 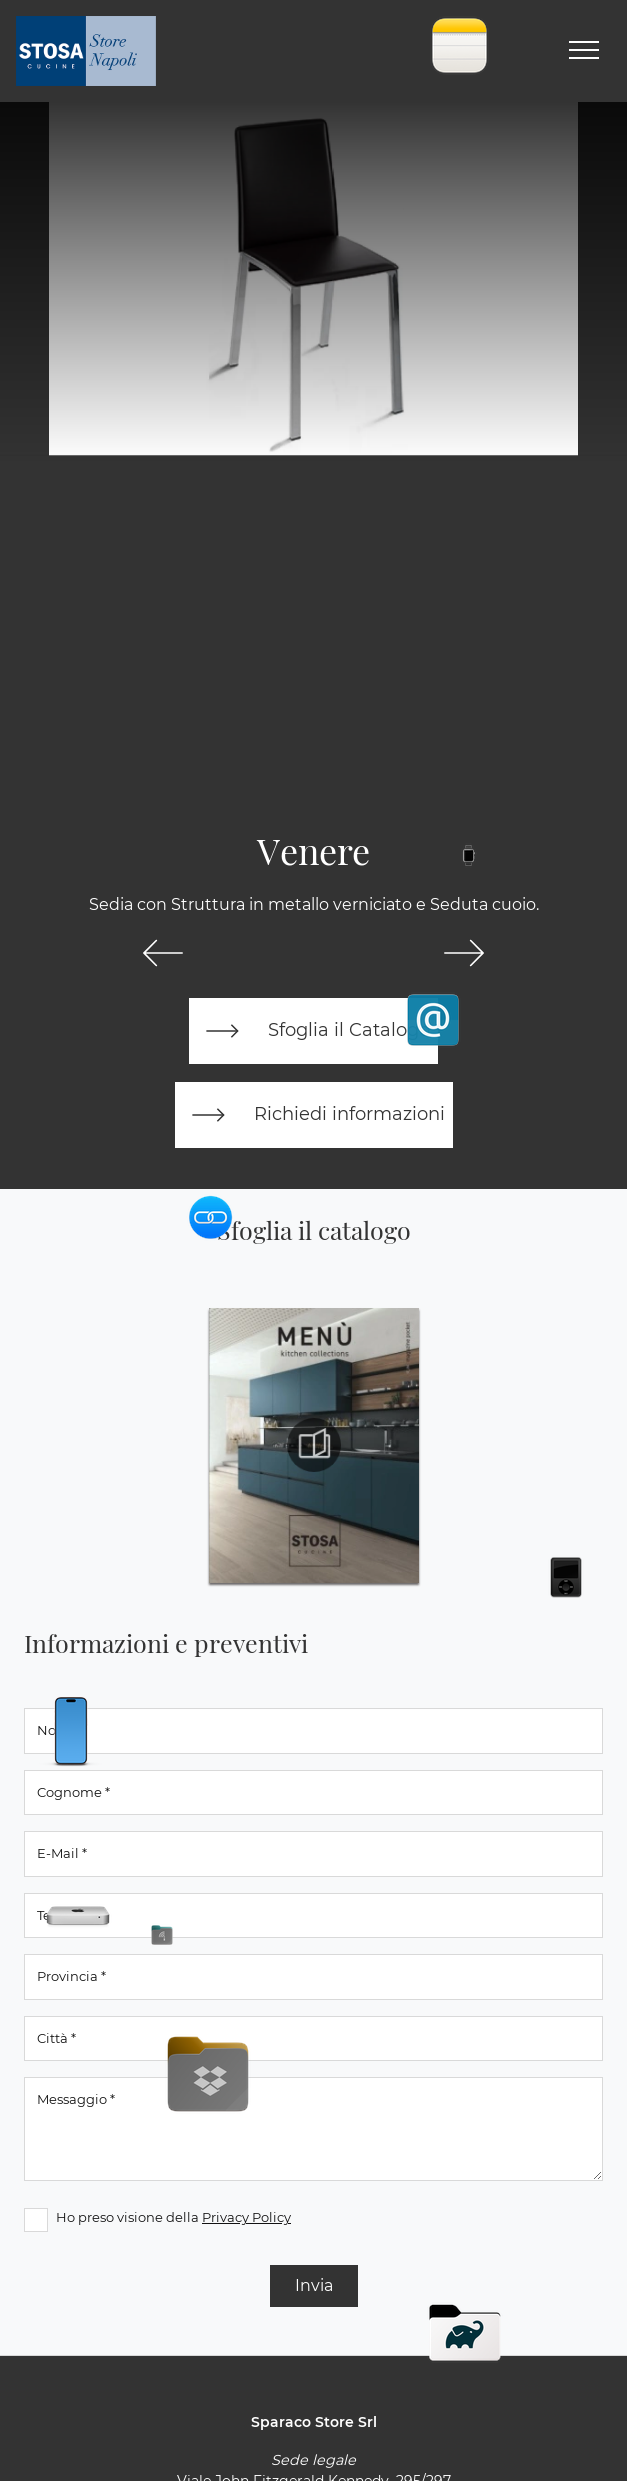 I want to click on represents a Mac mini device in system settings, so click(x=78, y=1906).